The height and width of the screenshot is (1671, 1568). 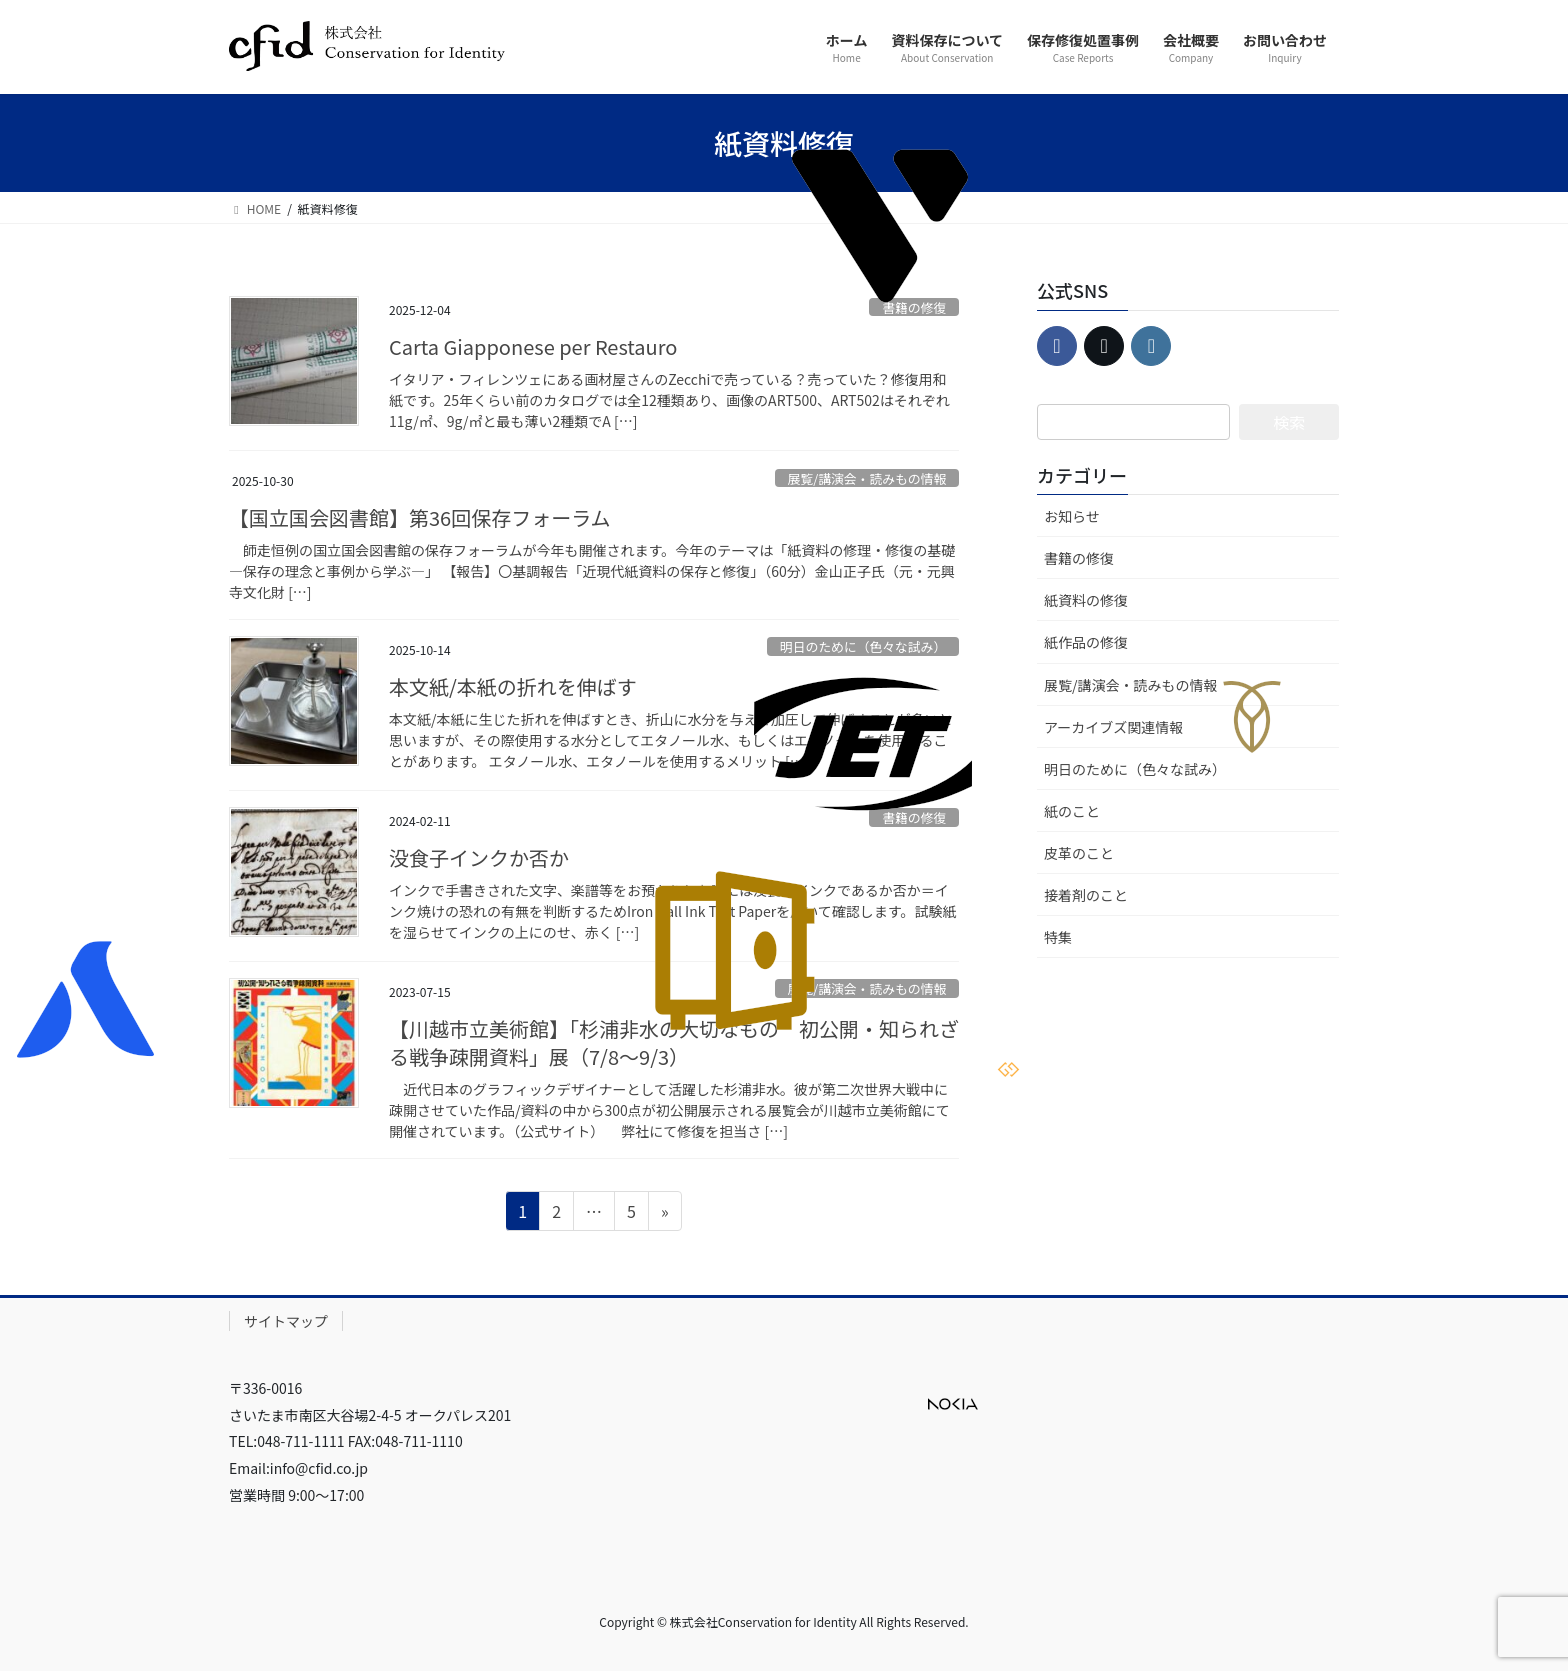 I want to click on vultr cloud hosting logo, so click(x=880, y=226).